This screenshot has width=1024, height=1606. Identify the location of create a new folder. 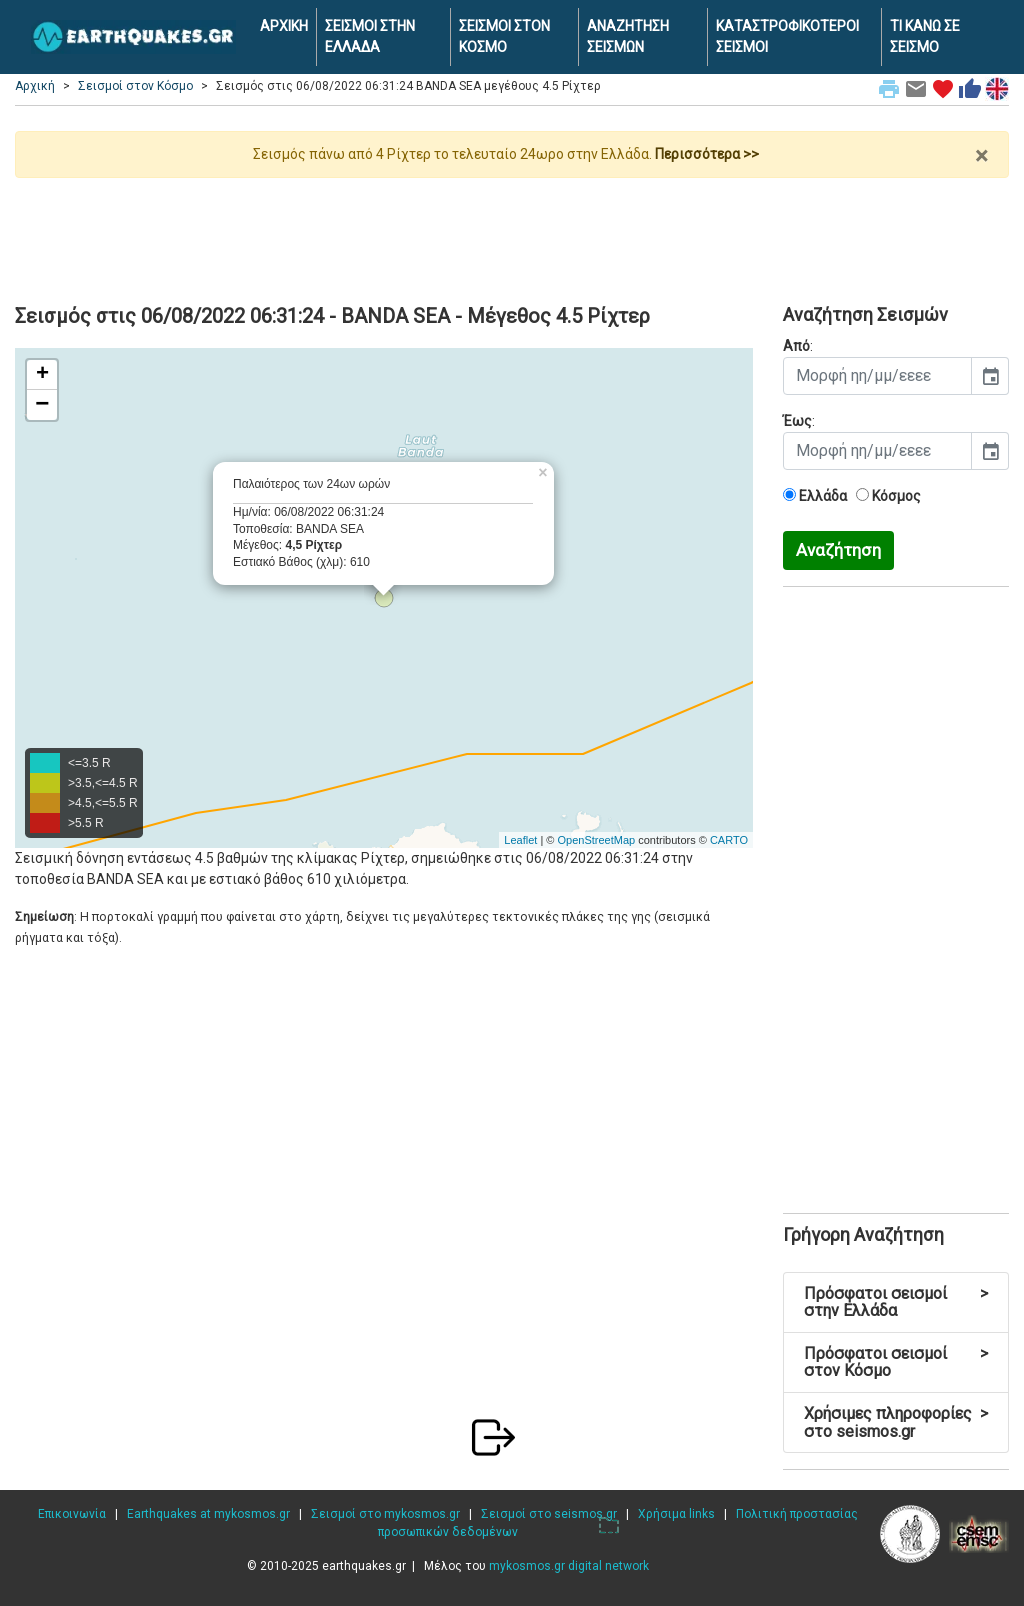
(609, 1525).